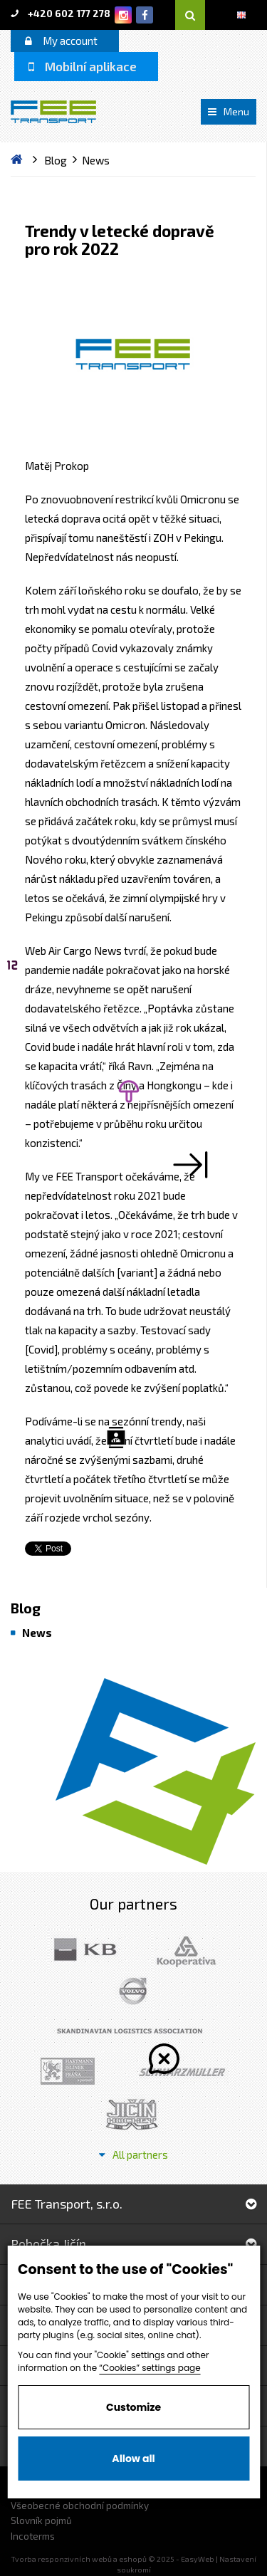 This screenshot has height=2576, width=267. I want to click on move content to the next tab stop, so click(191, 1165).